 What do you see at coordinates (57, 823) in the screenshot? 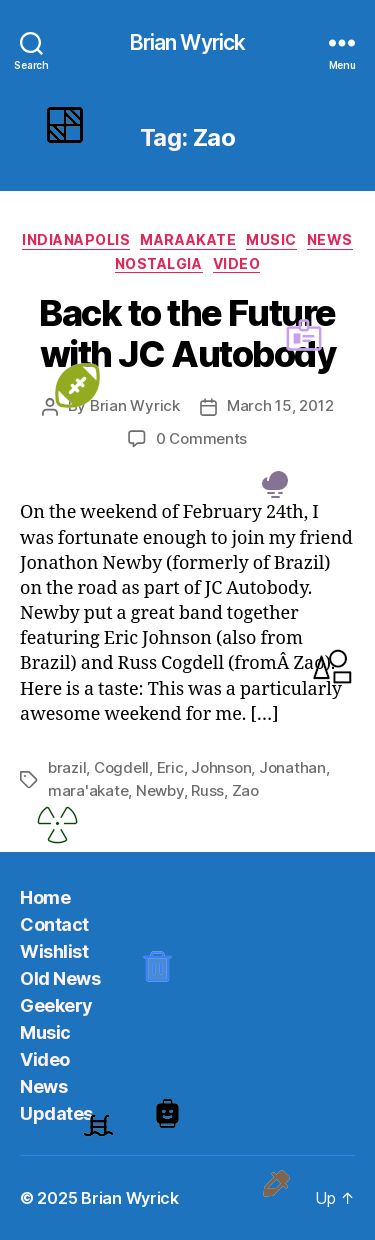
I see `indicates radioactive or hazardous material warning` at bounding box center [57, 823].